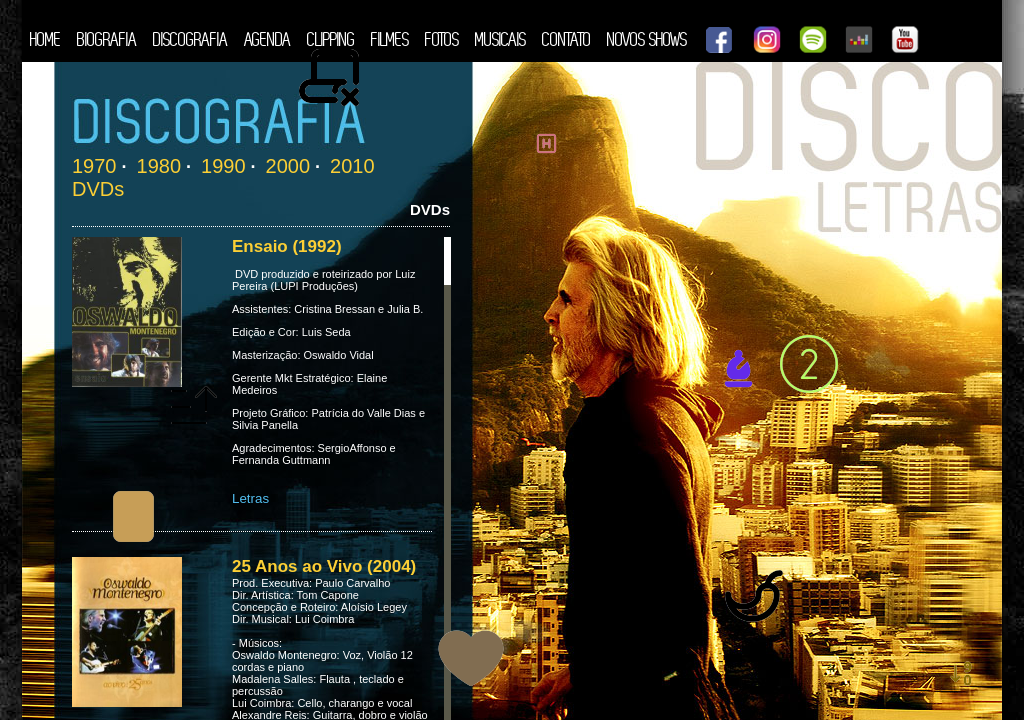  I want to click on play chess or access board games, so click(738, 369).